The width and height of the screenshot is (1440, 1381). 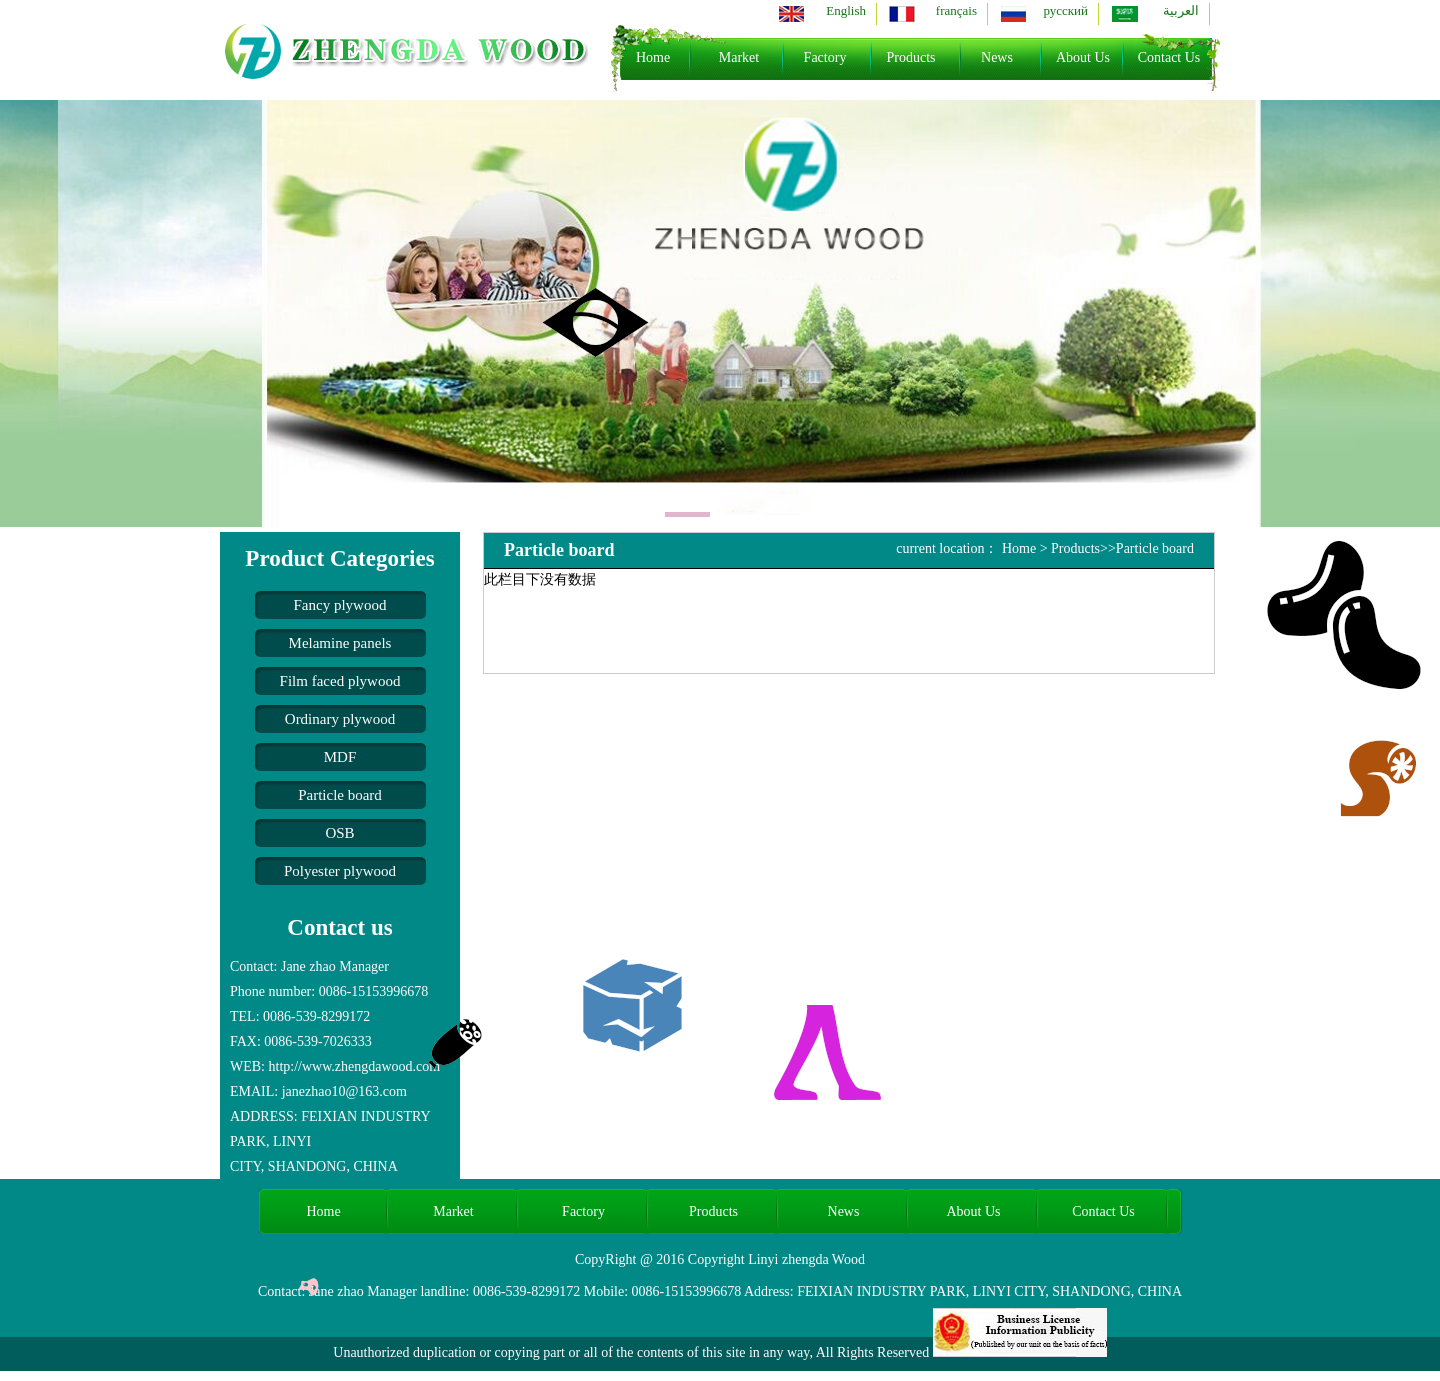 I want to click on indicates walking or movement action, so click(x=827, y=1052).